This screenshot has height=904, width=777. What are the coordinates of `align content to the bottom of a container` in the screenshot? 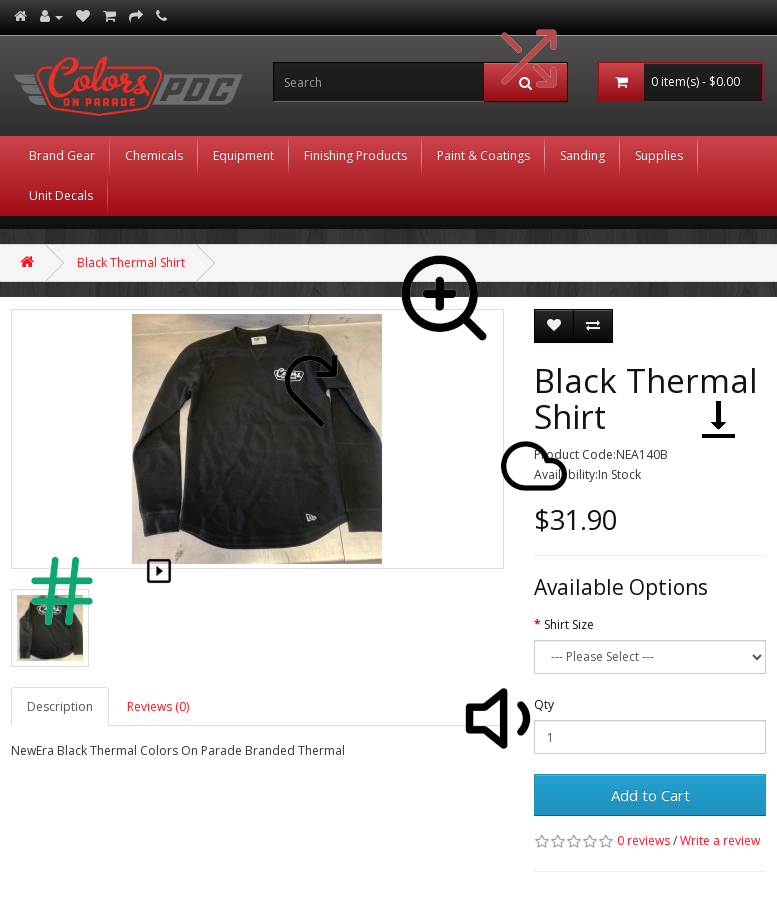 It's located at (718, 419).